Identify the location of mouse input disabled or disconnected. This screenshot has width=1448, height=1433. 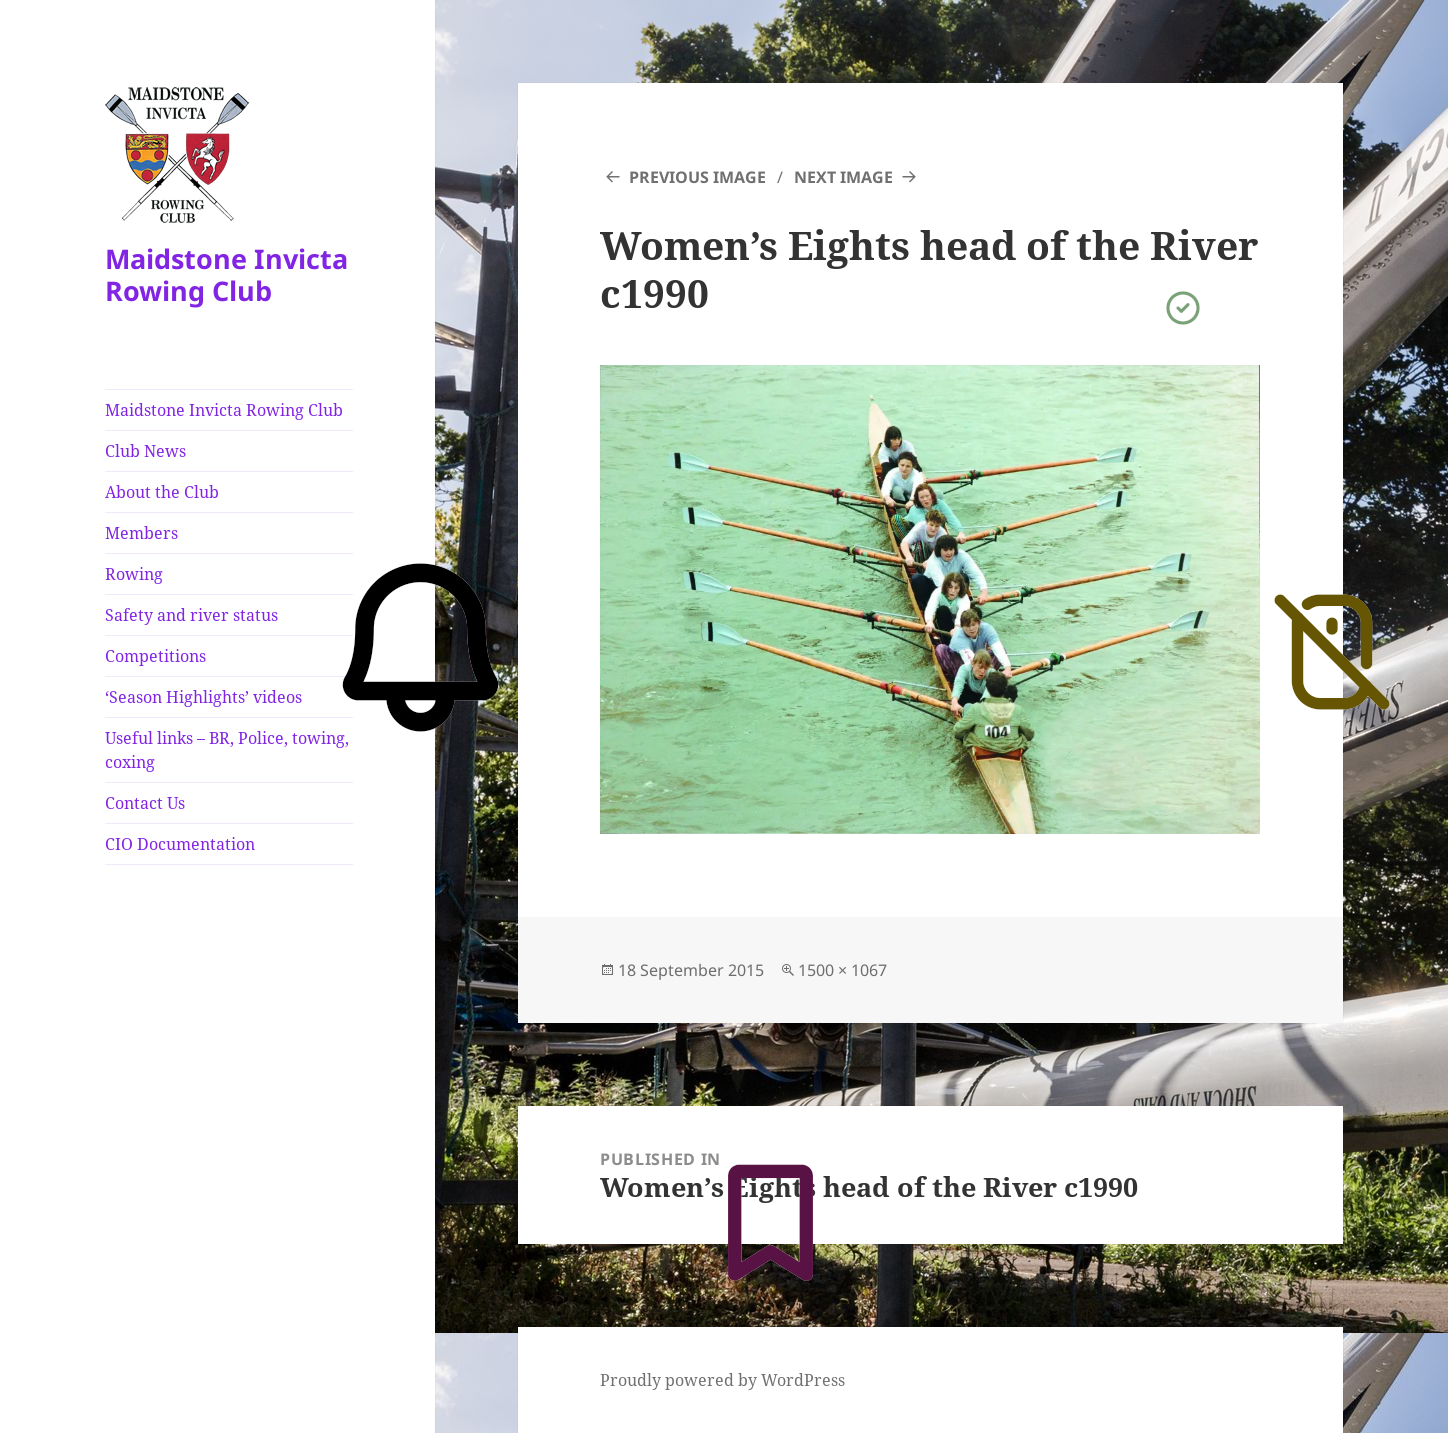
(1332, 652).